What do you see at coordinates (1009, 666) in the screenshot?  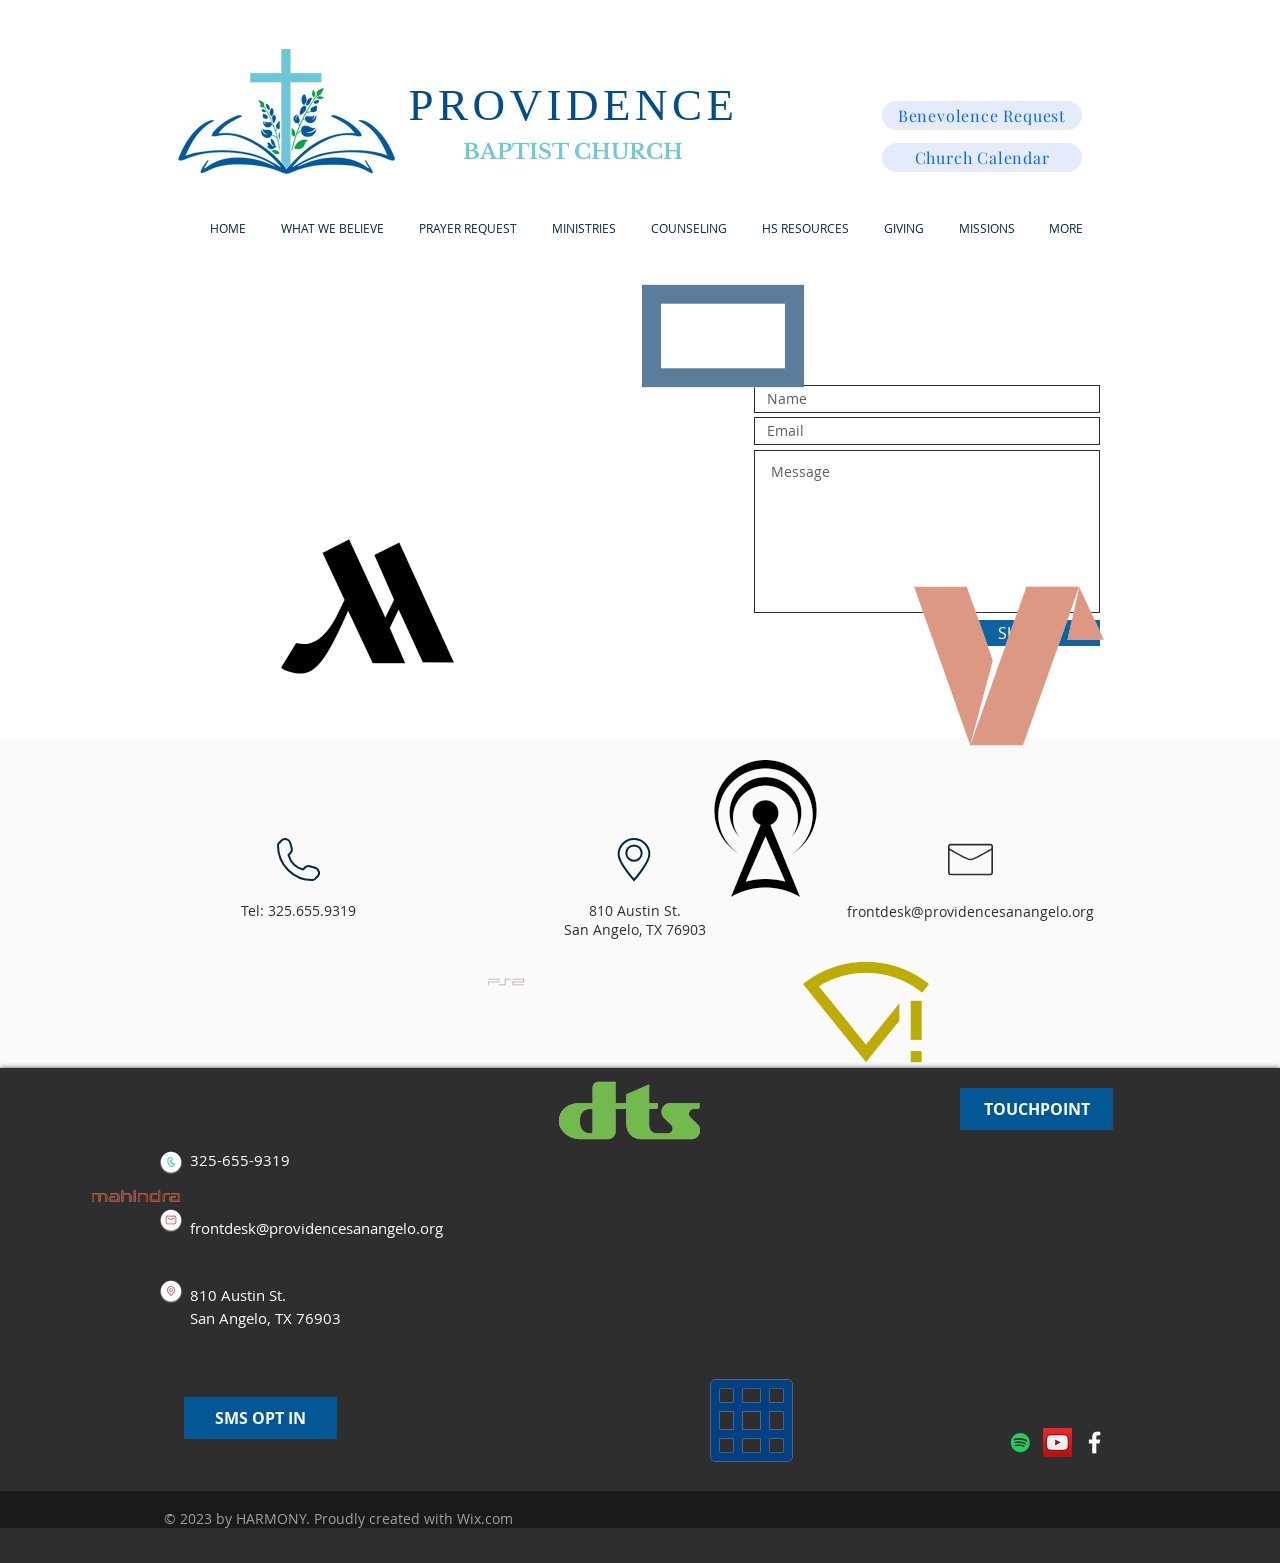 I see `vega visualization library logo` at bounding box center [1009, 666].